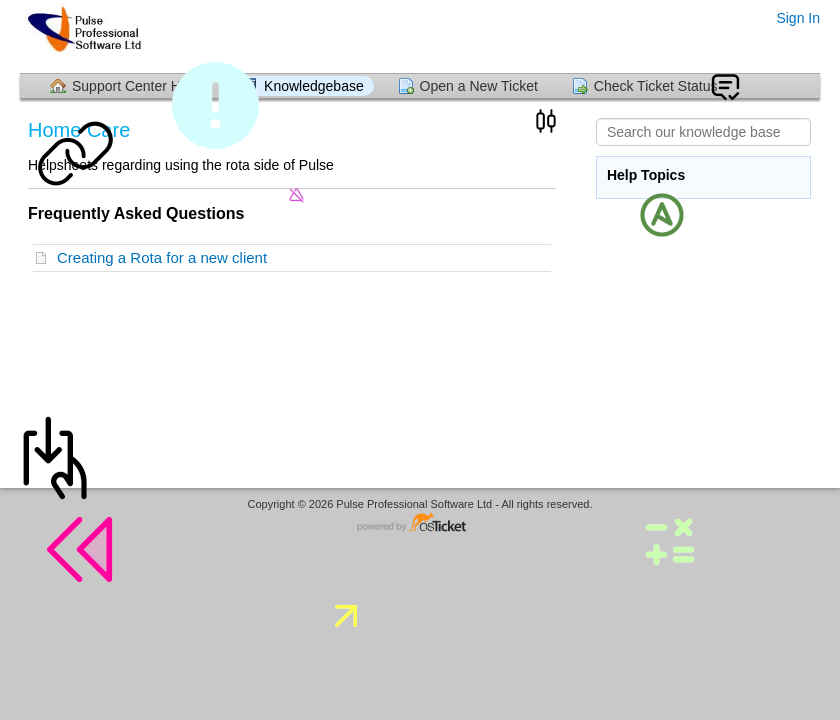 This screenshot has width=840, height=720. What do you see at coordinates (670, 541) in the screenshot?
I see `open calculator` at bounding box center [670, 541].